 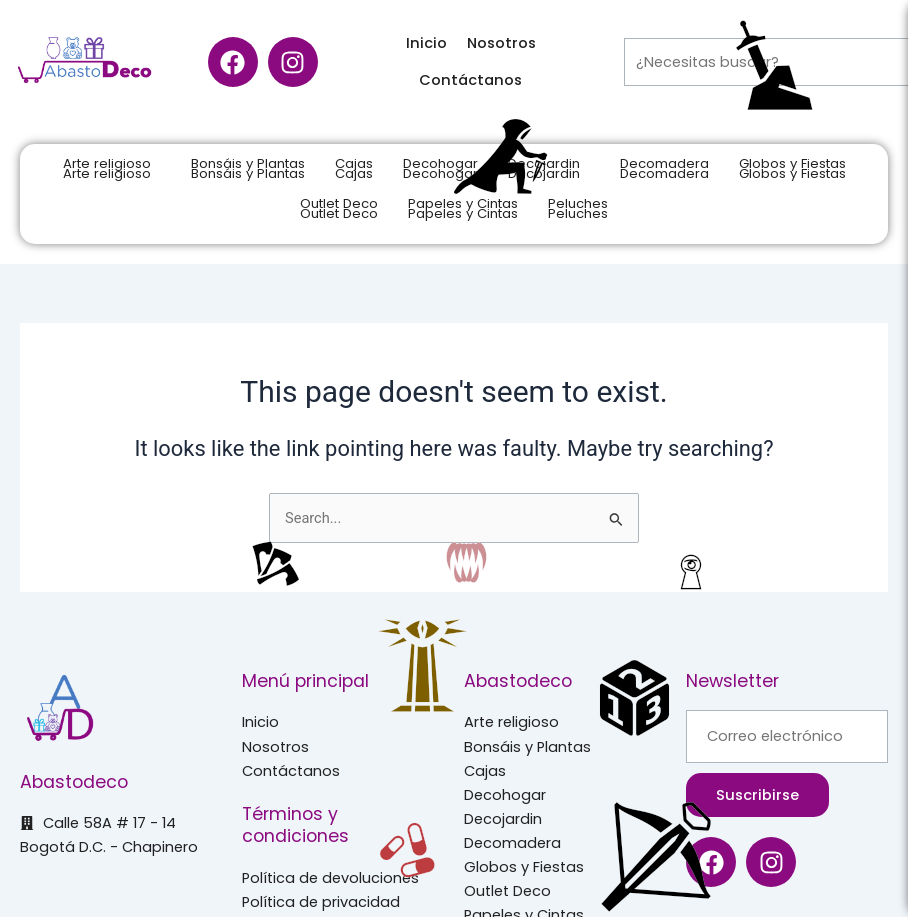 I want to click on access legendary or rare items, so click(x=772, y=65).